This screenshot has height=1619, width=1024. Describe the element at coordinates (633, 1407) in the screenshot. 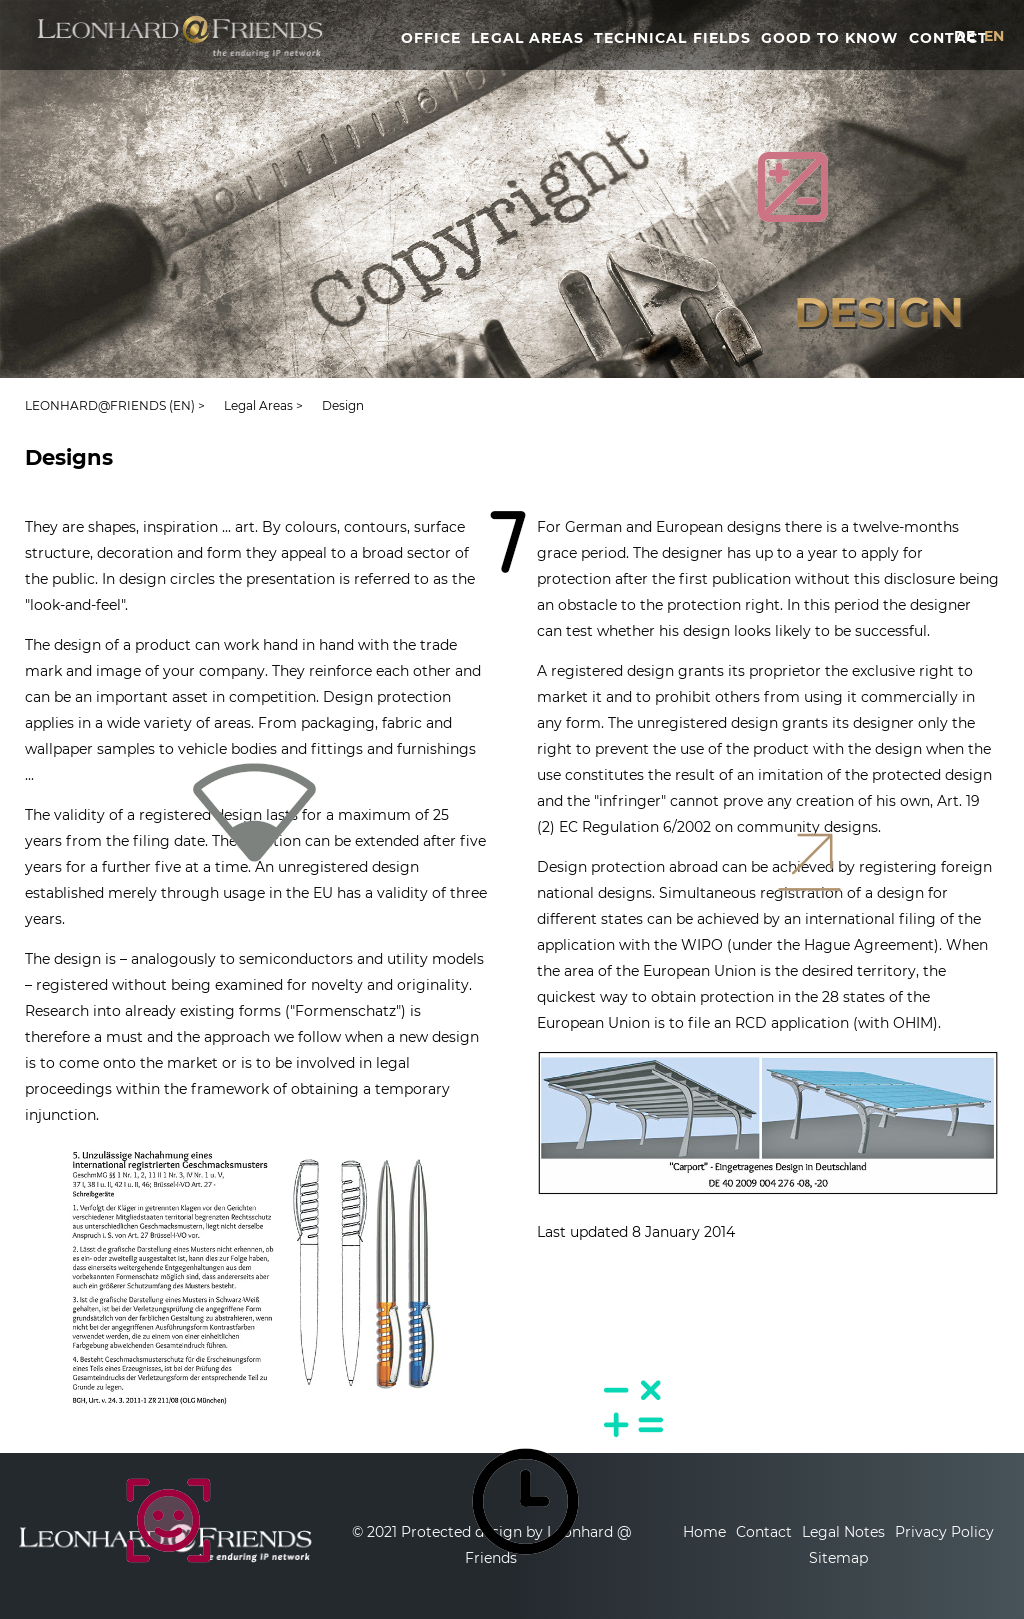

I see `open calculator or math tools` at that location.